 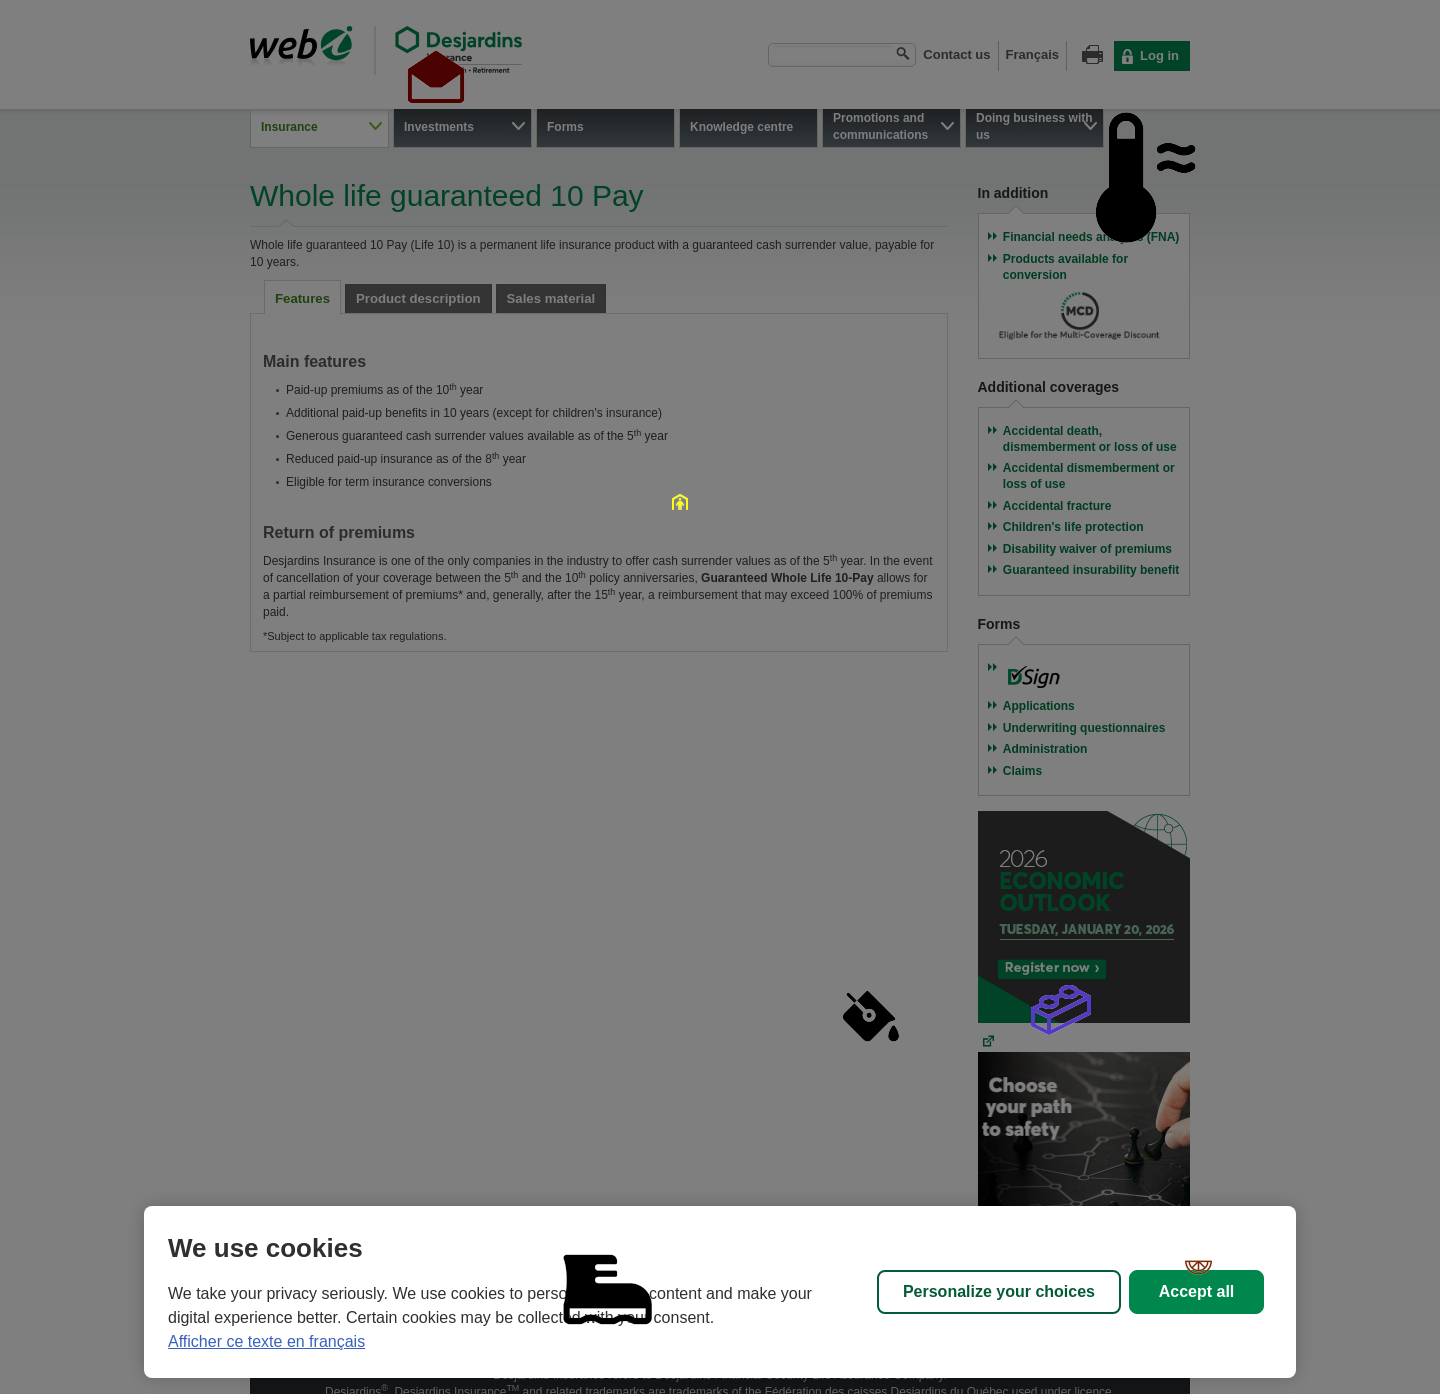 I want to click on indicates citrus or fruit-related content, so click(x=1198, y=1265).